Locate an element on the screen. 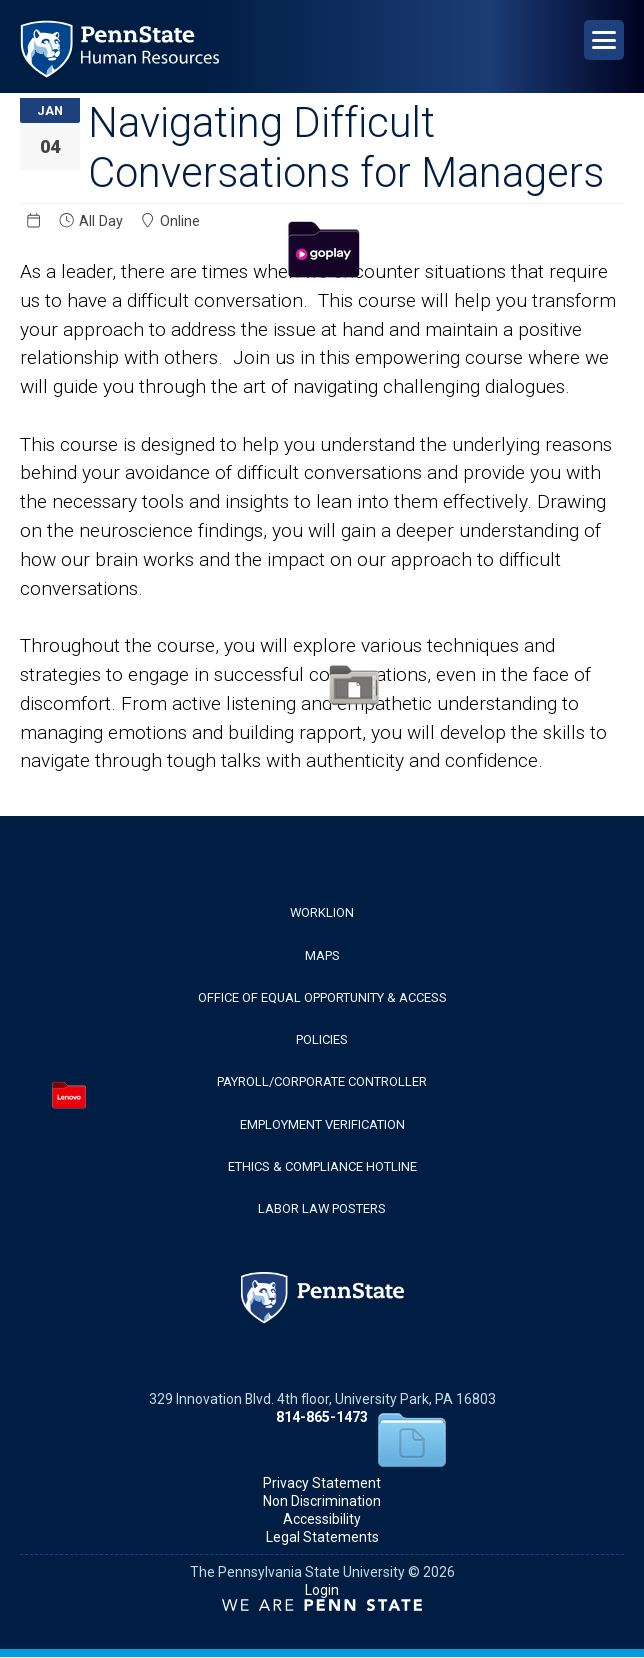 This screenshot has width=644, height=1658. open folder containing goplay media files is located at coordinates (323, 251).